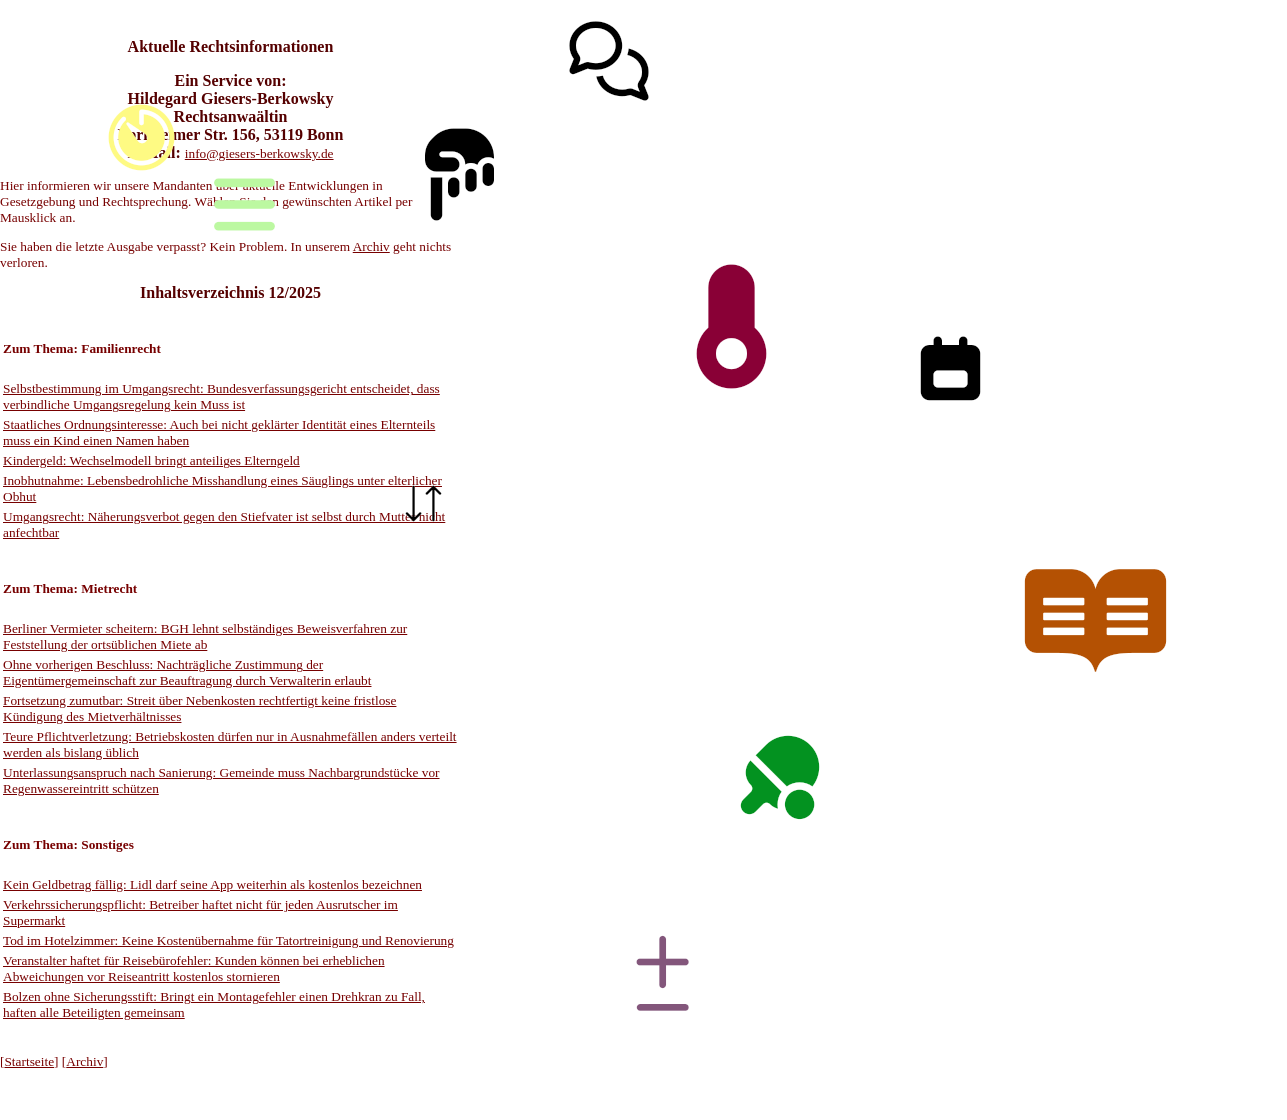  I want to click on indicates freezing or lowest temperature setting, so click(731, 326).